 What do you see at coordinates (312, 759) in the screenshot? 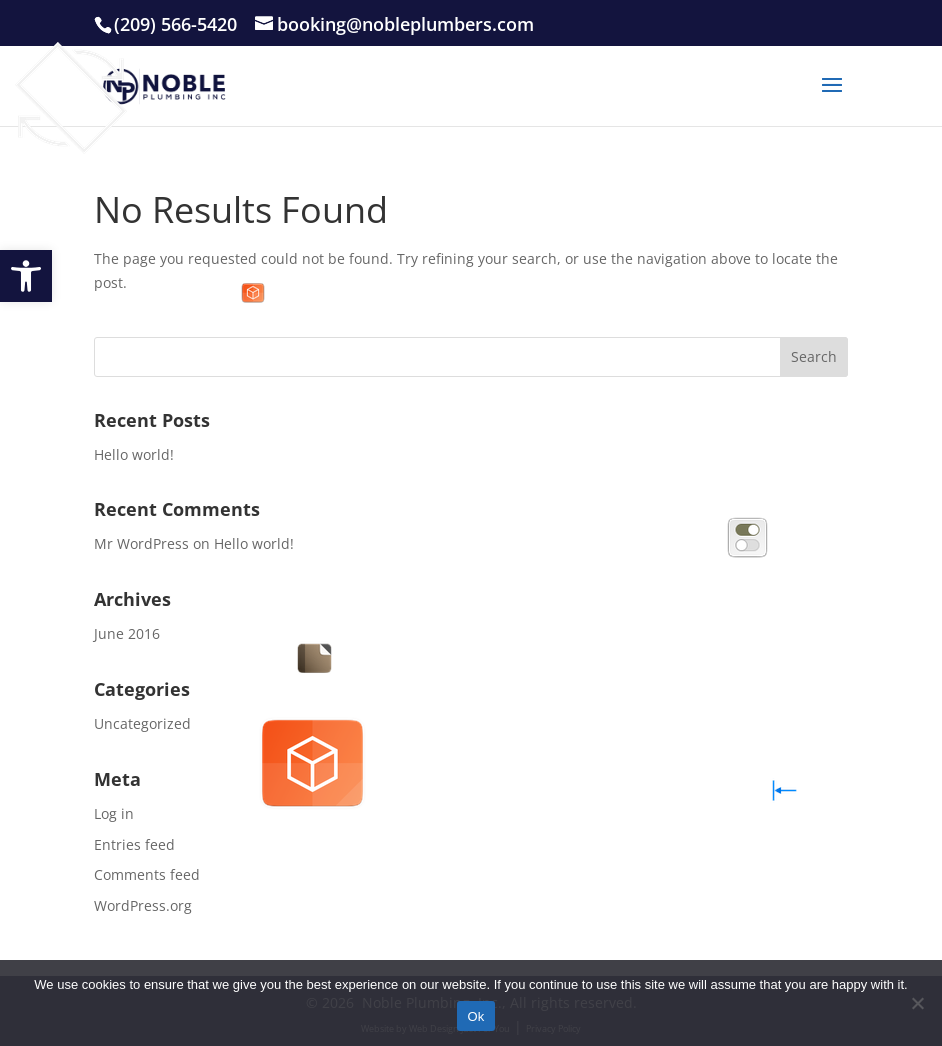
I see `open a 3D model file` at bounding box center [312, 759].